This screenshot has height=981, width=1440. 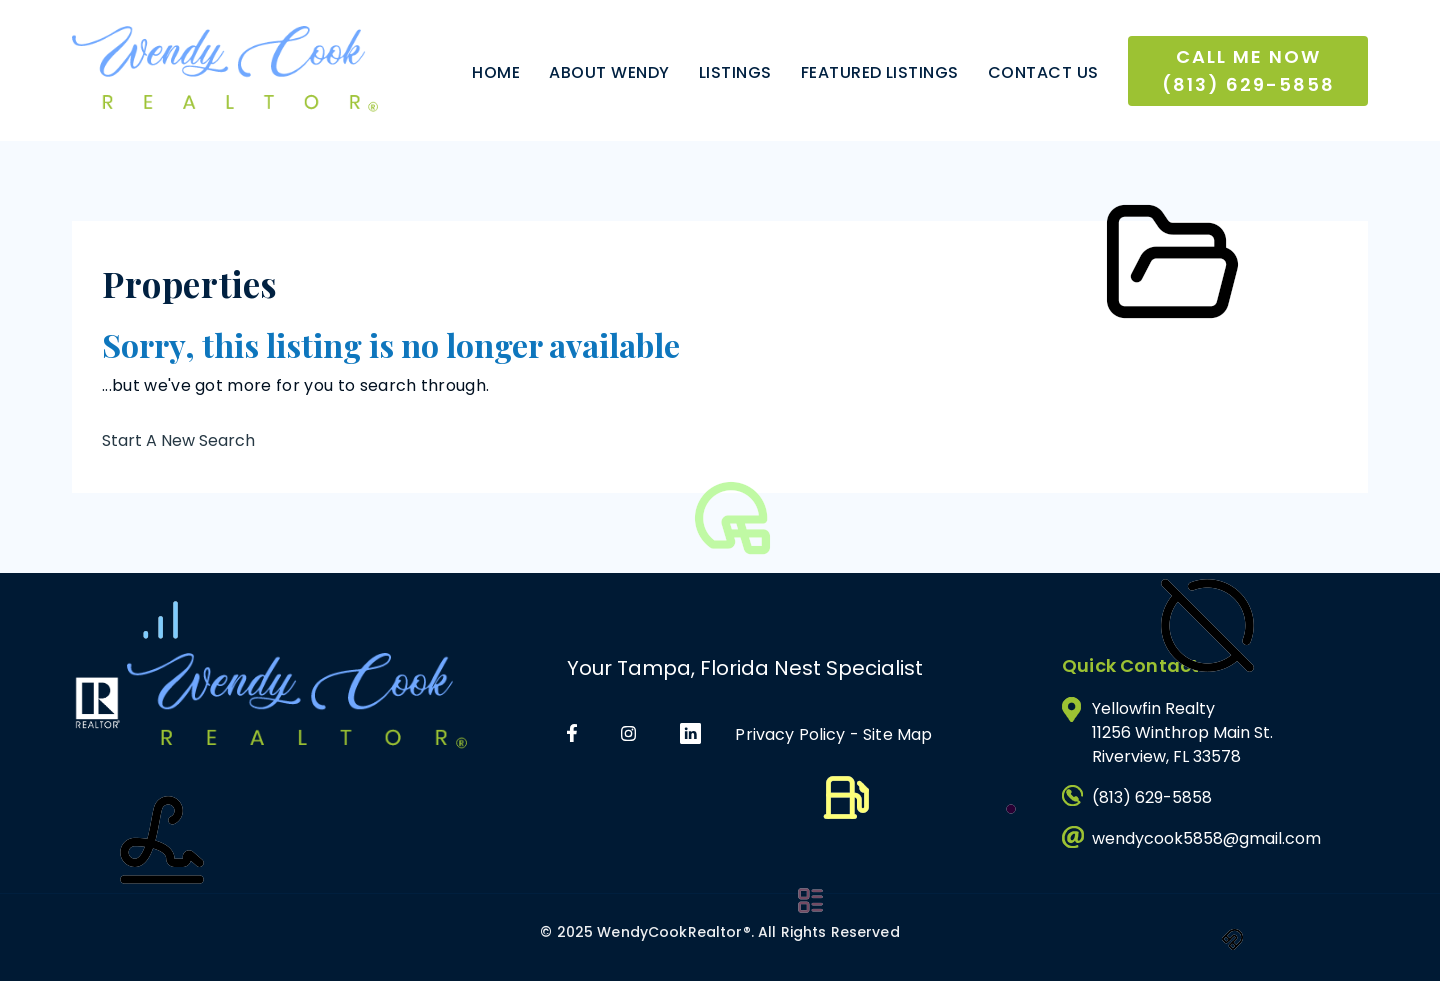 I want to click on indicates medium cellular signal strength, so click(x=178, y=609).